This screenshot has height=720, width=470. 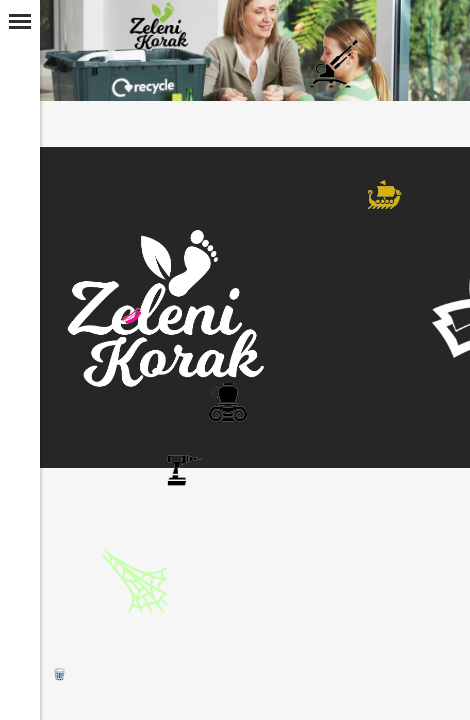 What do you see at coordinates (59, 672) in the screenshot?
I see `indicates a full inventory or storage container` at bounding box center [59, 672].